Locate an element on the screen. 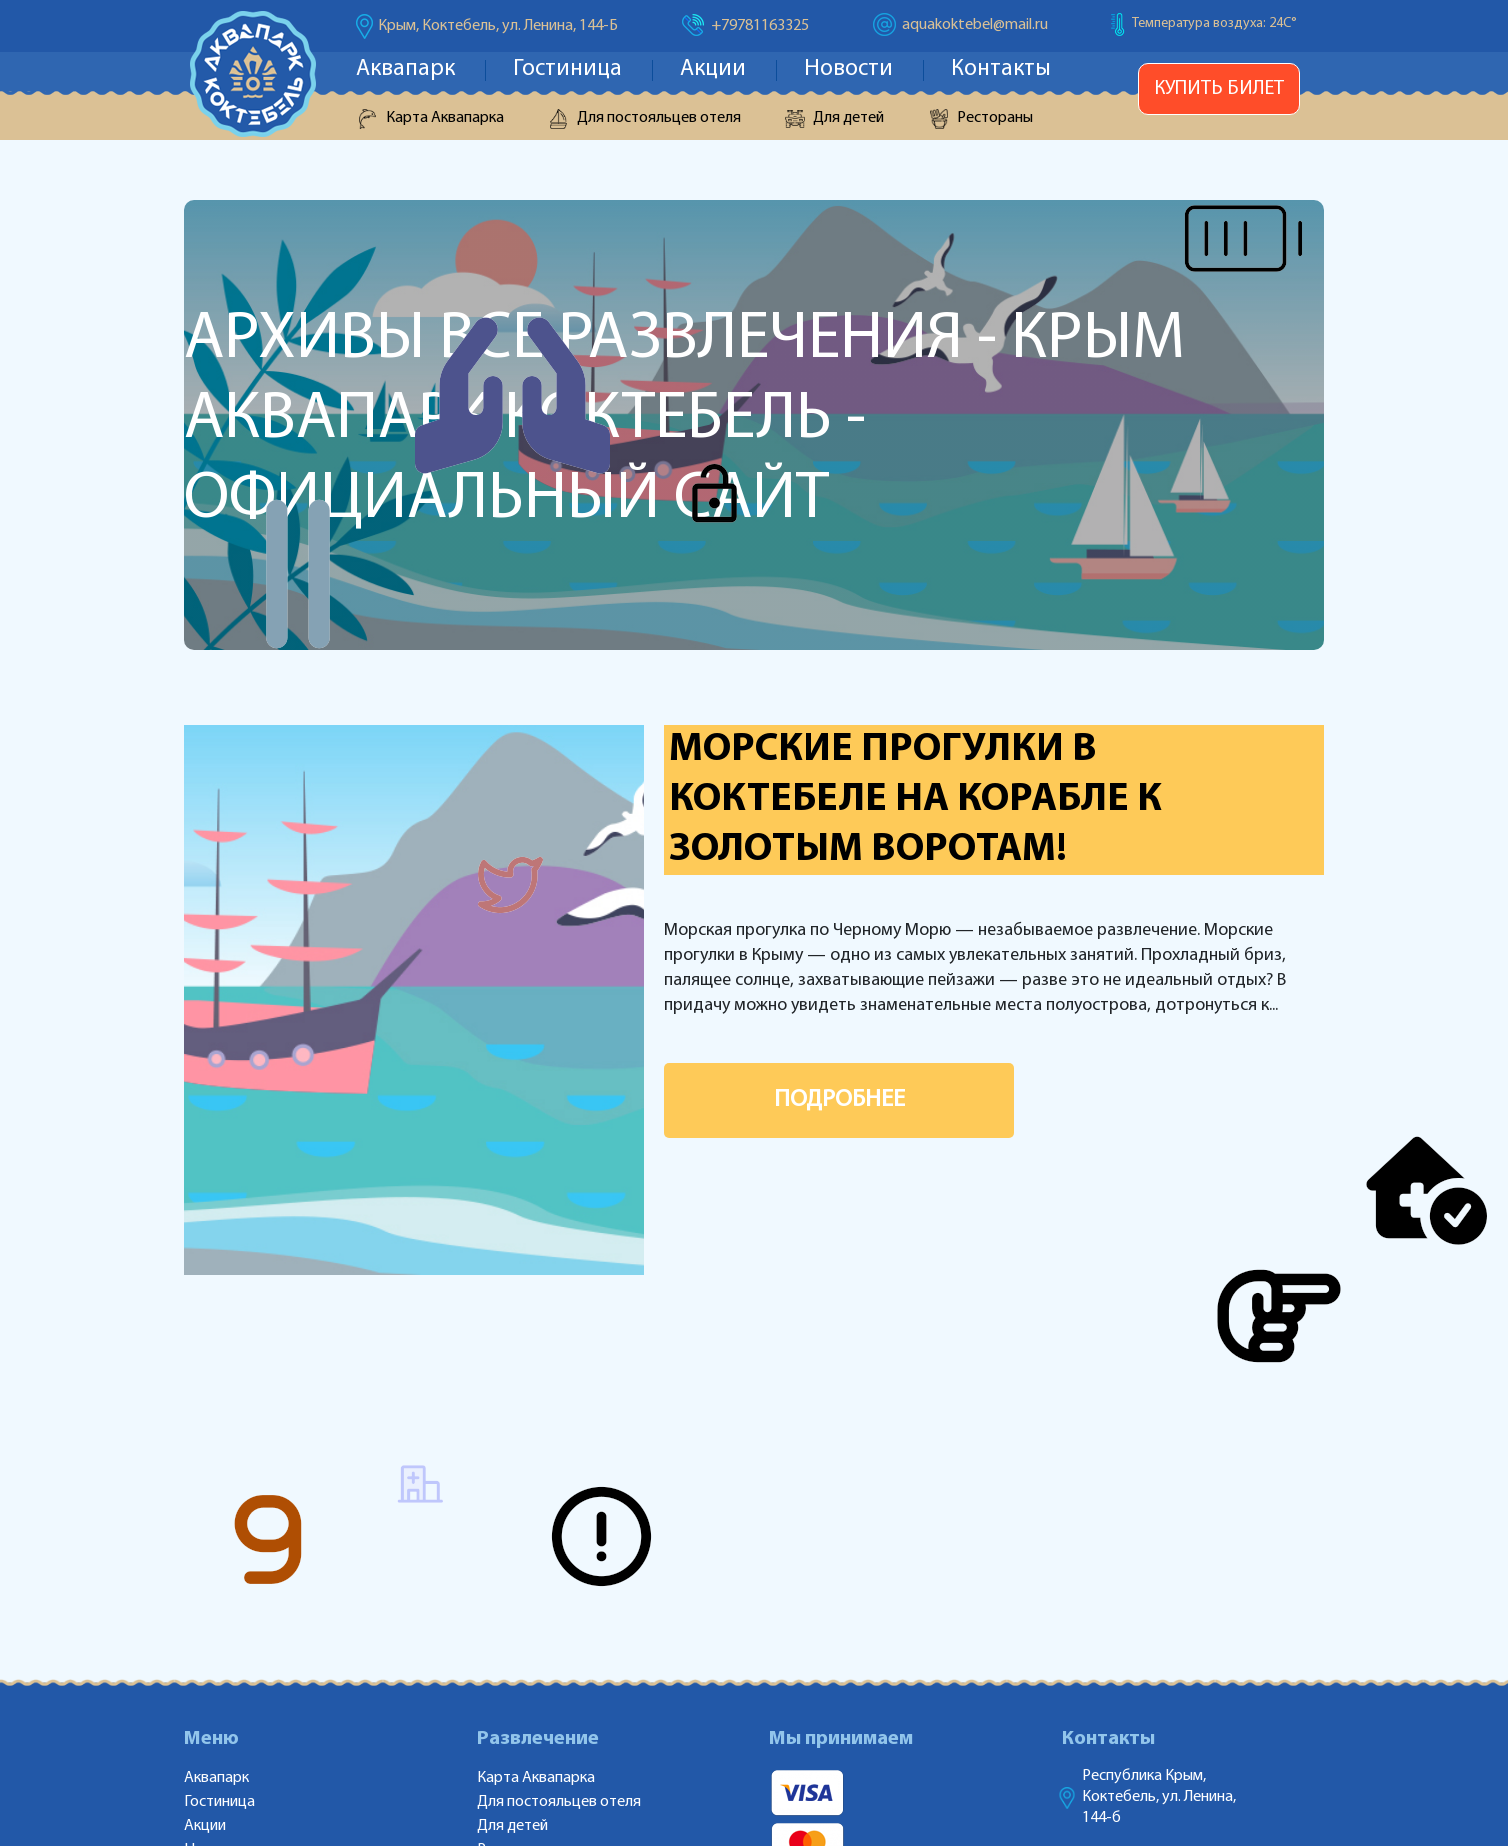 This screenshot has height=1846, width=1508. unlock or access secured content is located at coordinates (714, 494).